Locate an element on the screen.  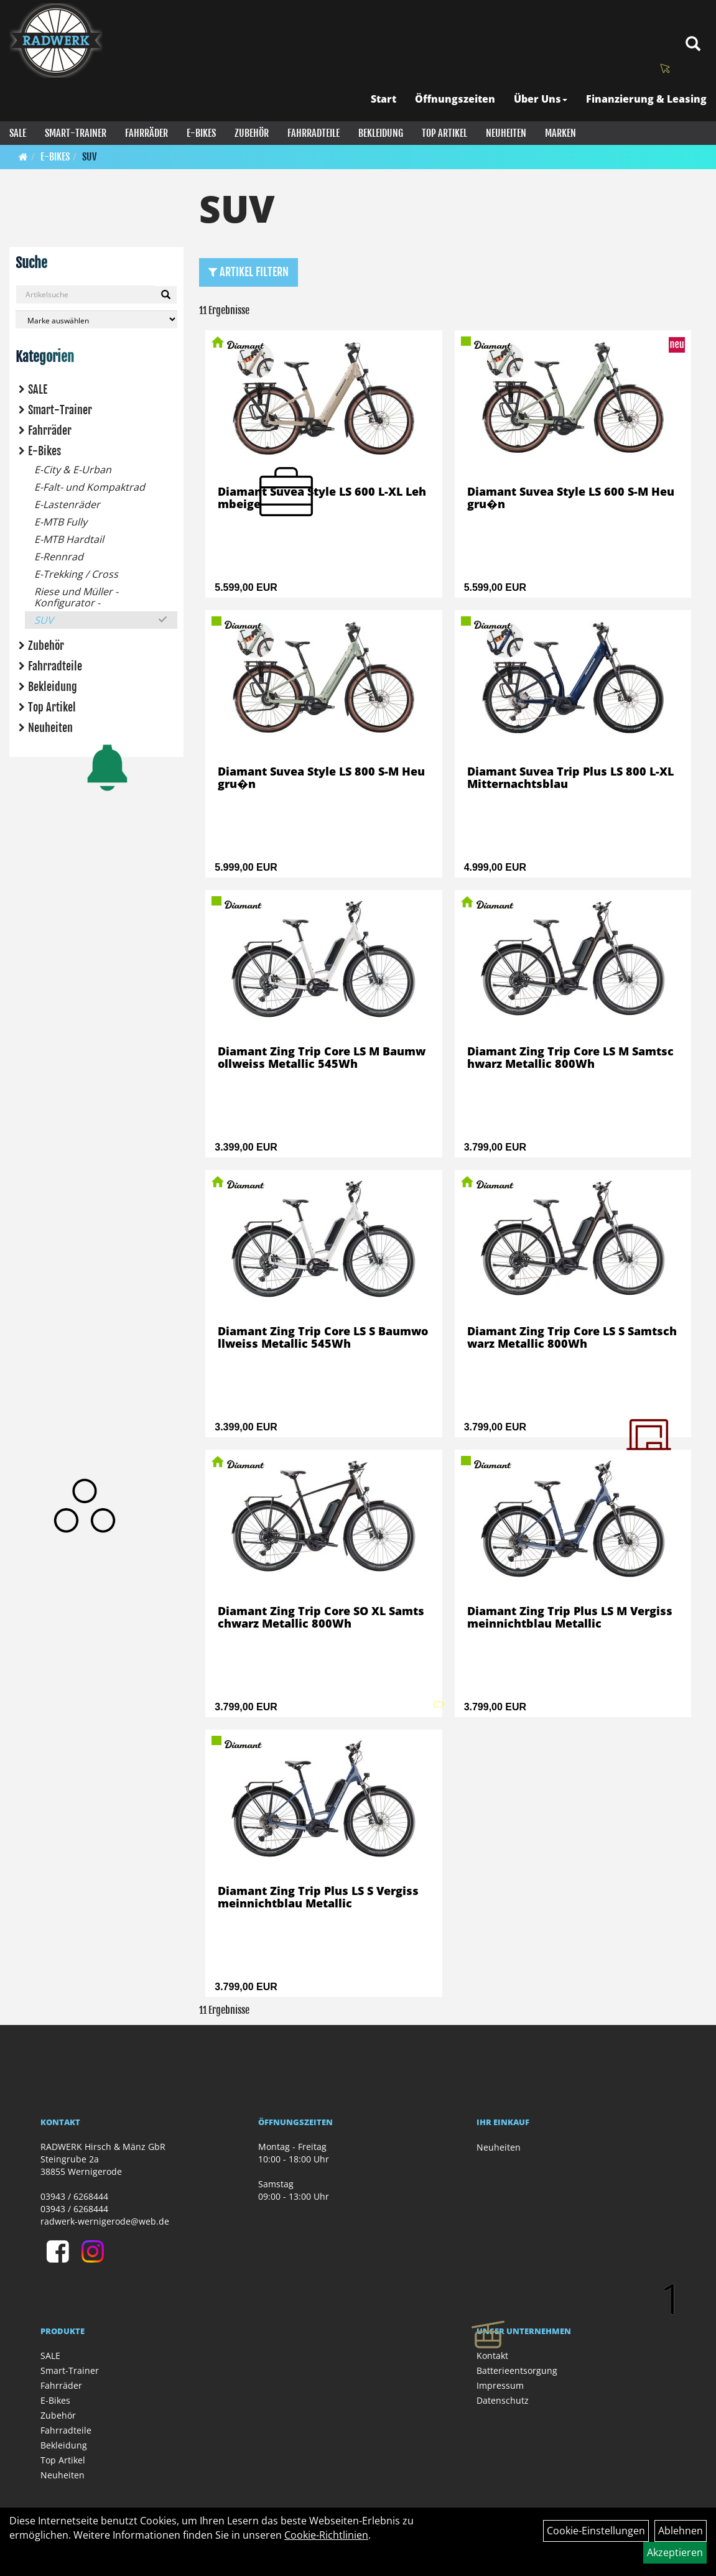
group or organize items is located at coordinates (85, 1507).